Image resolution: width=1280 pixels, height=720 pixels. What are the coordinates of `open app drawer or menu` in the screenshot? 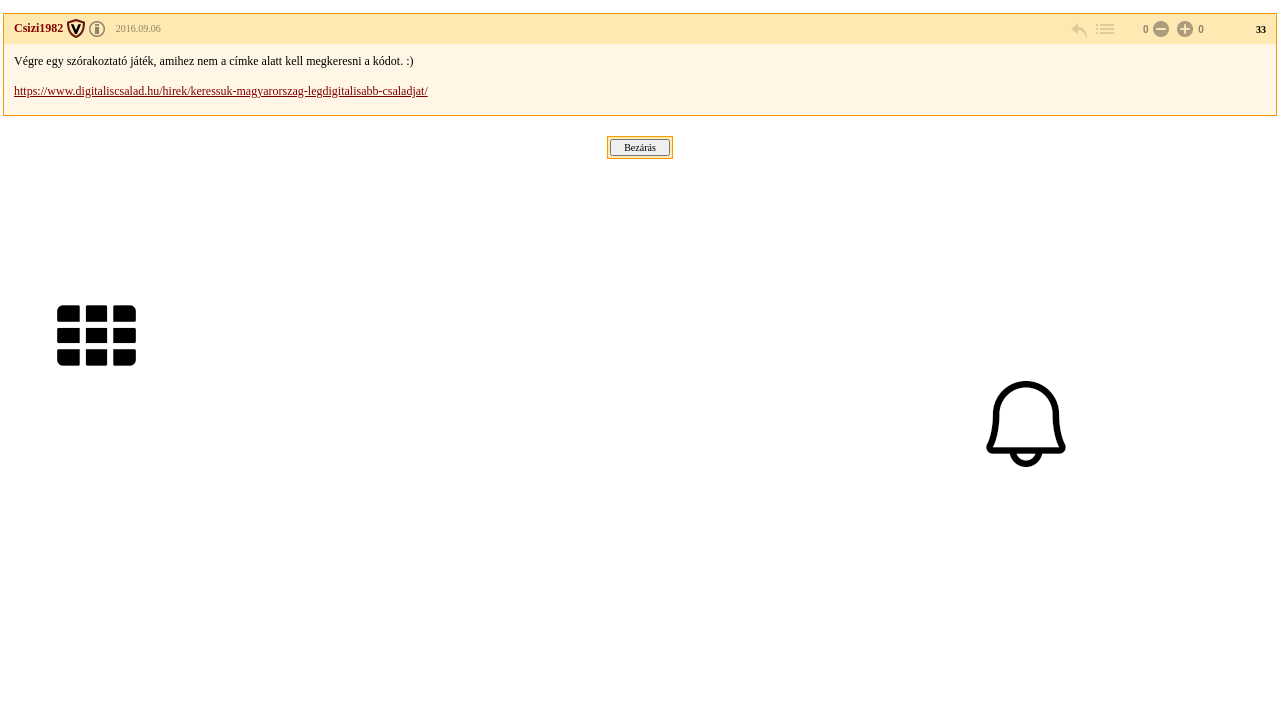 It's located at (96, 335).